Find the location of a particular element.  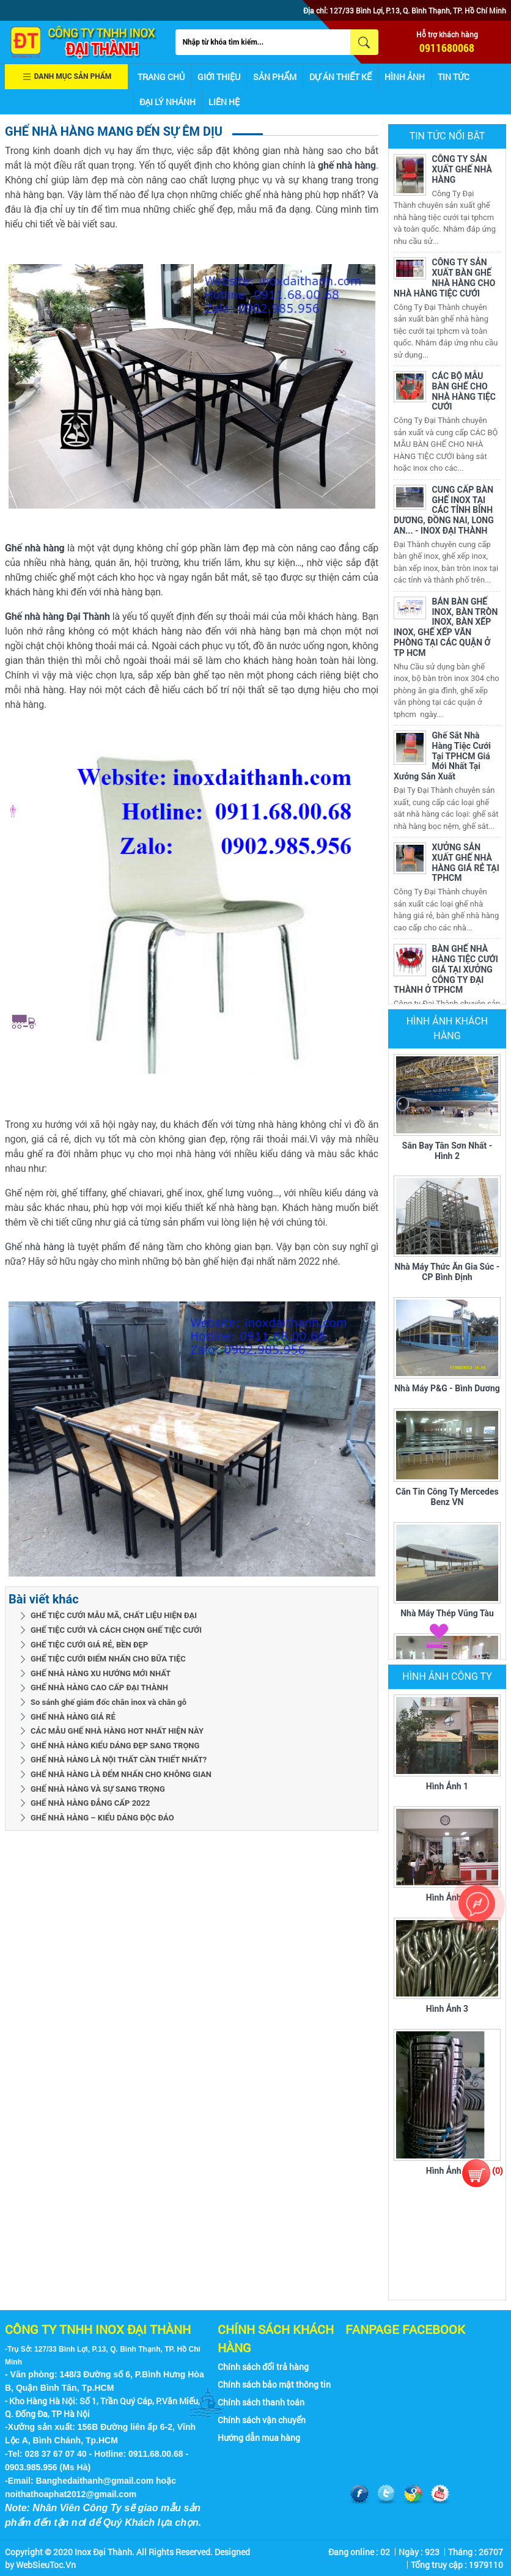

player health or life remaining is located at coordinates (439, 1636).